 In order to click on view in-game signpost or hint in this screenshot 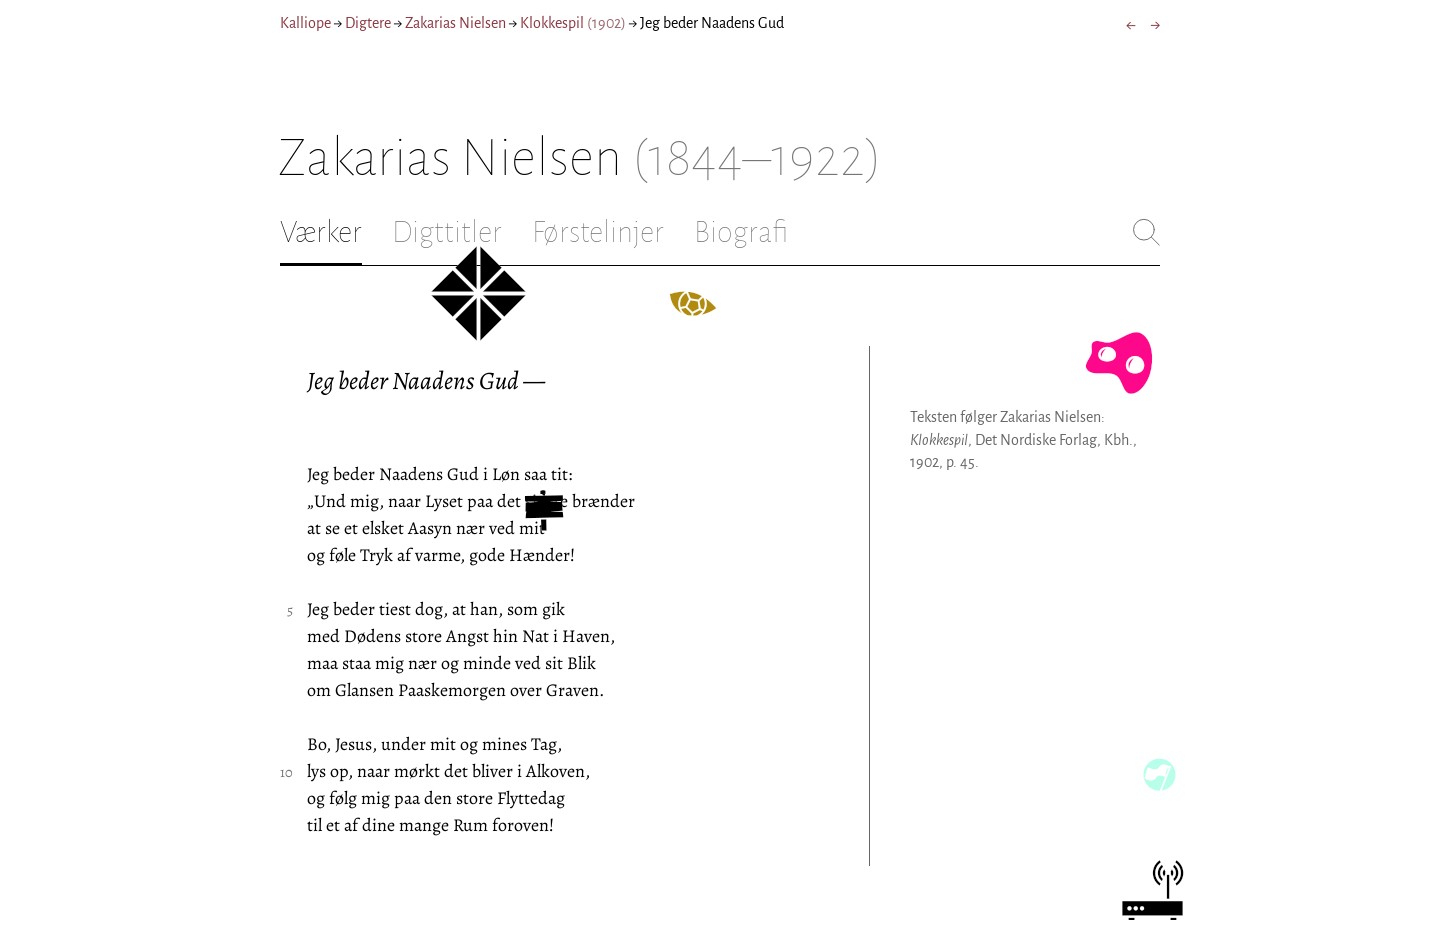, I will do `click(544, 509)`.